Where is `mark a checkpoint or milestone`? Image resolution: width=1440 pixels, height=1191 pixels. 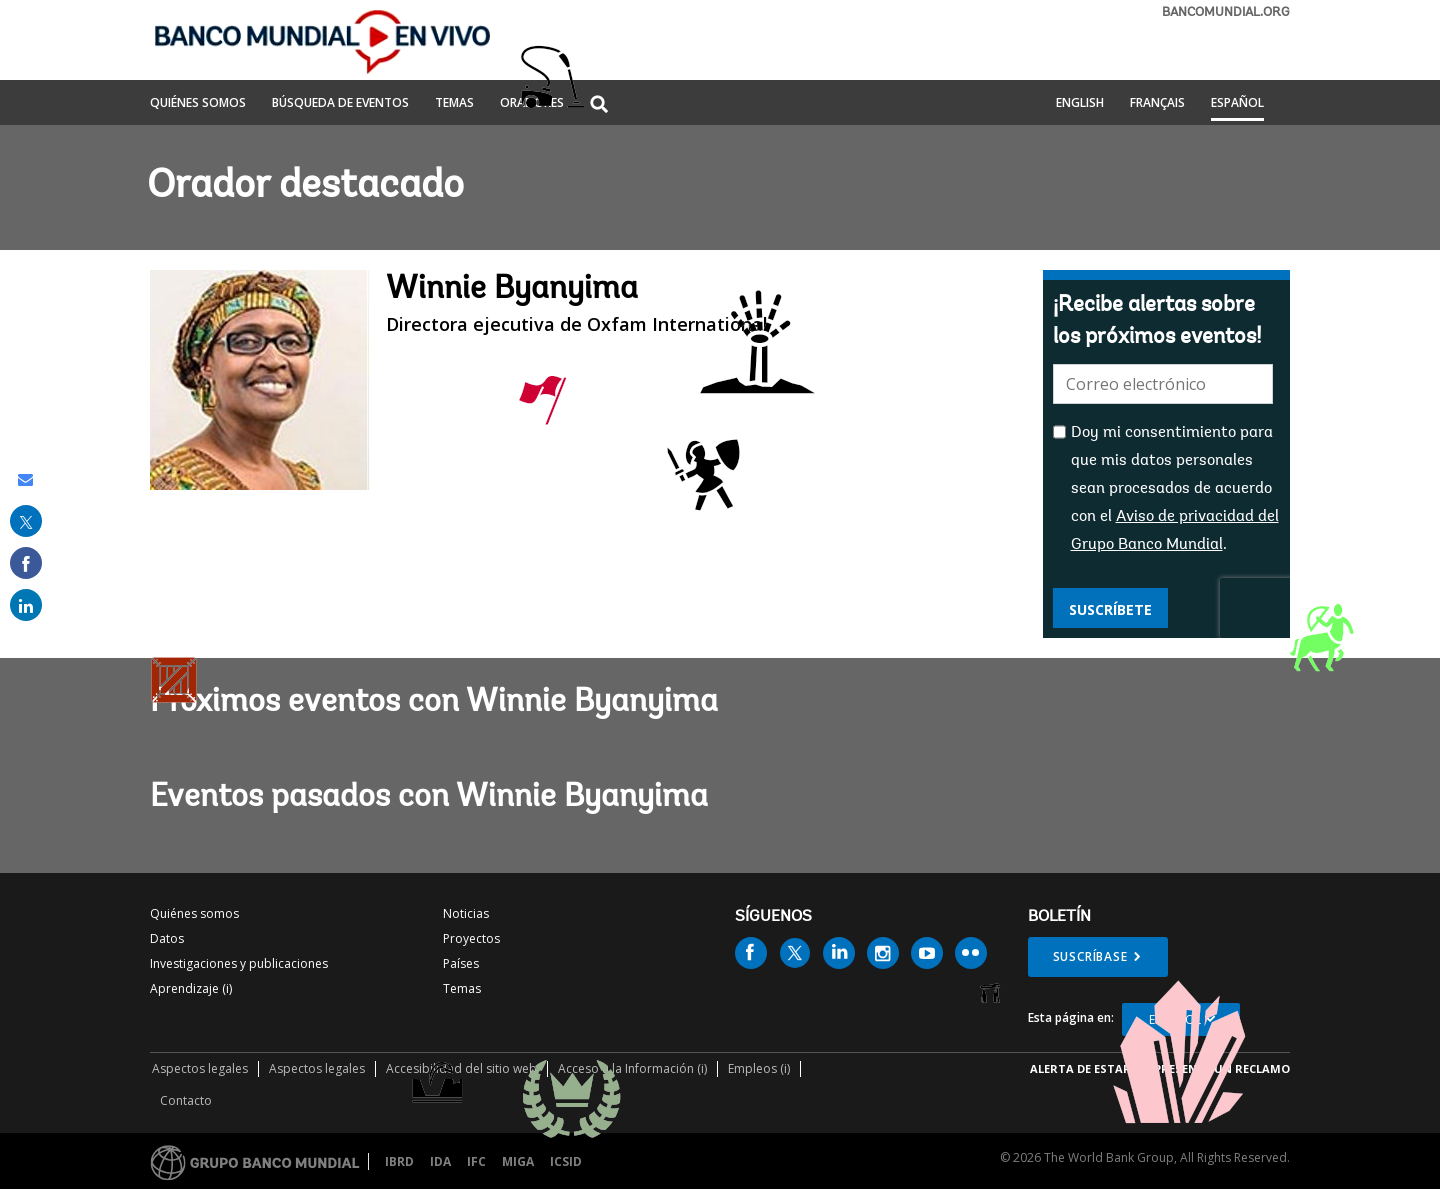
mark a checkpoint or milestone is located at coordinates (542, 400).